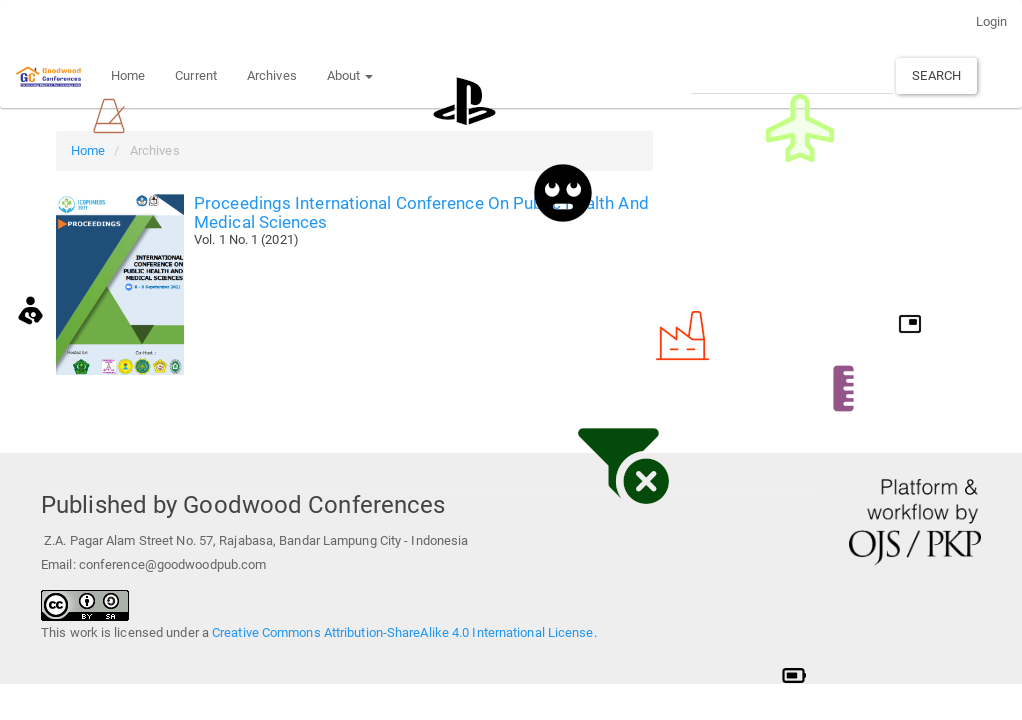 The height and width of the screenshot is (720, 1022). Describe the element at coordinates (109, 116) in the screenshot. I see `access metronome or tempo settings` at that location.